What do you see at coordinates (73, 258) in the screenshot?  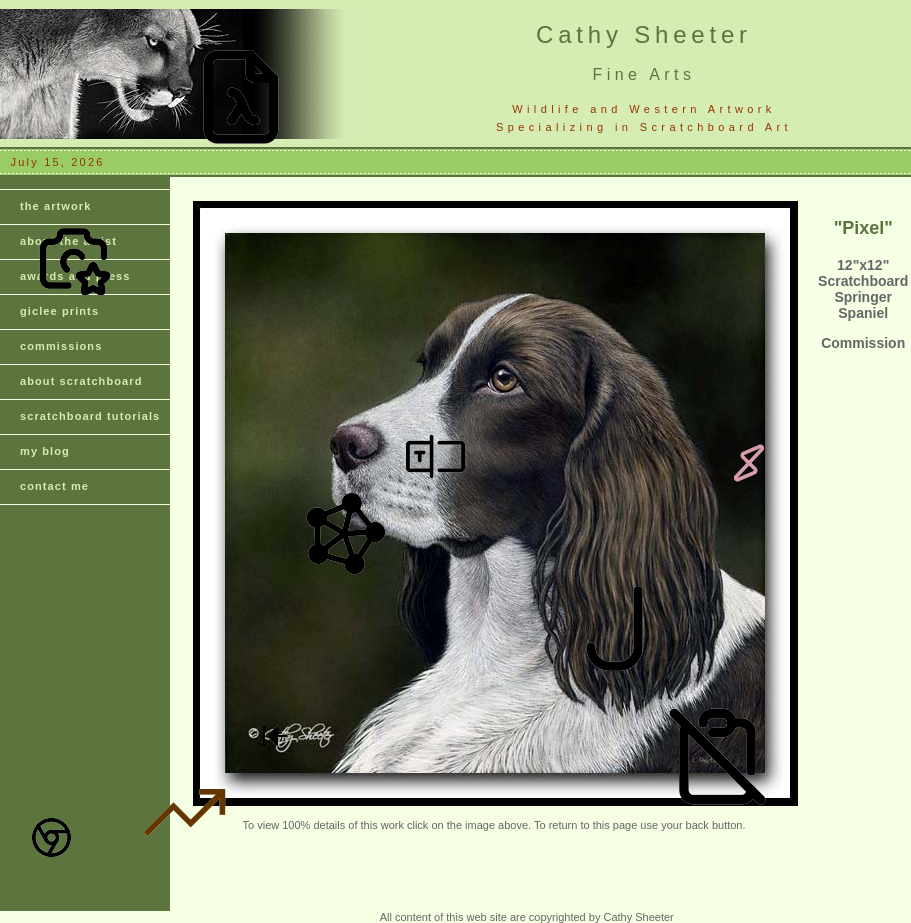 I see `mark a photo as favorite` at bounding box center [73, 258].